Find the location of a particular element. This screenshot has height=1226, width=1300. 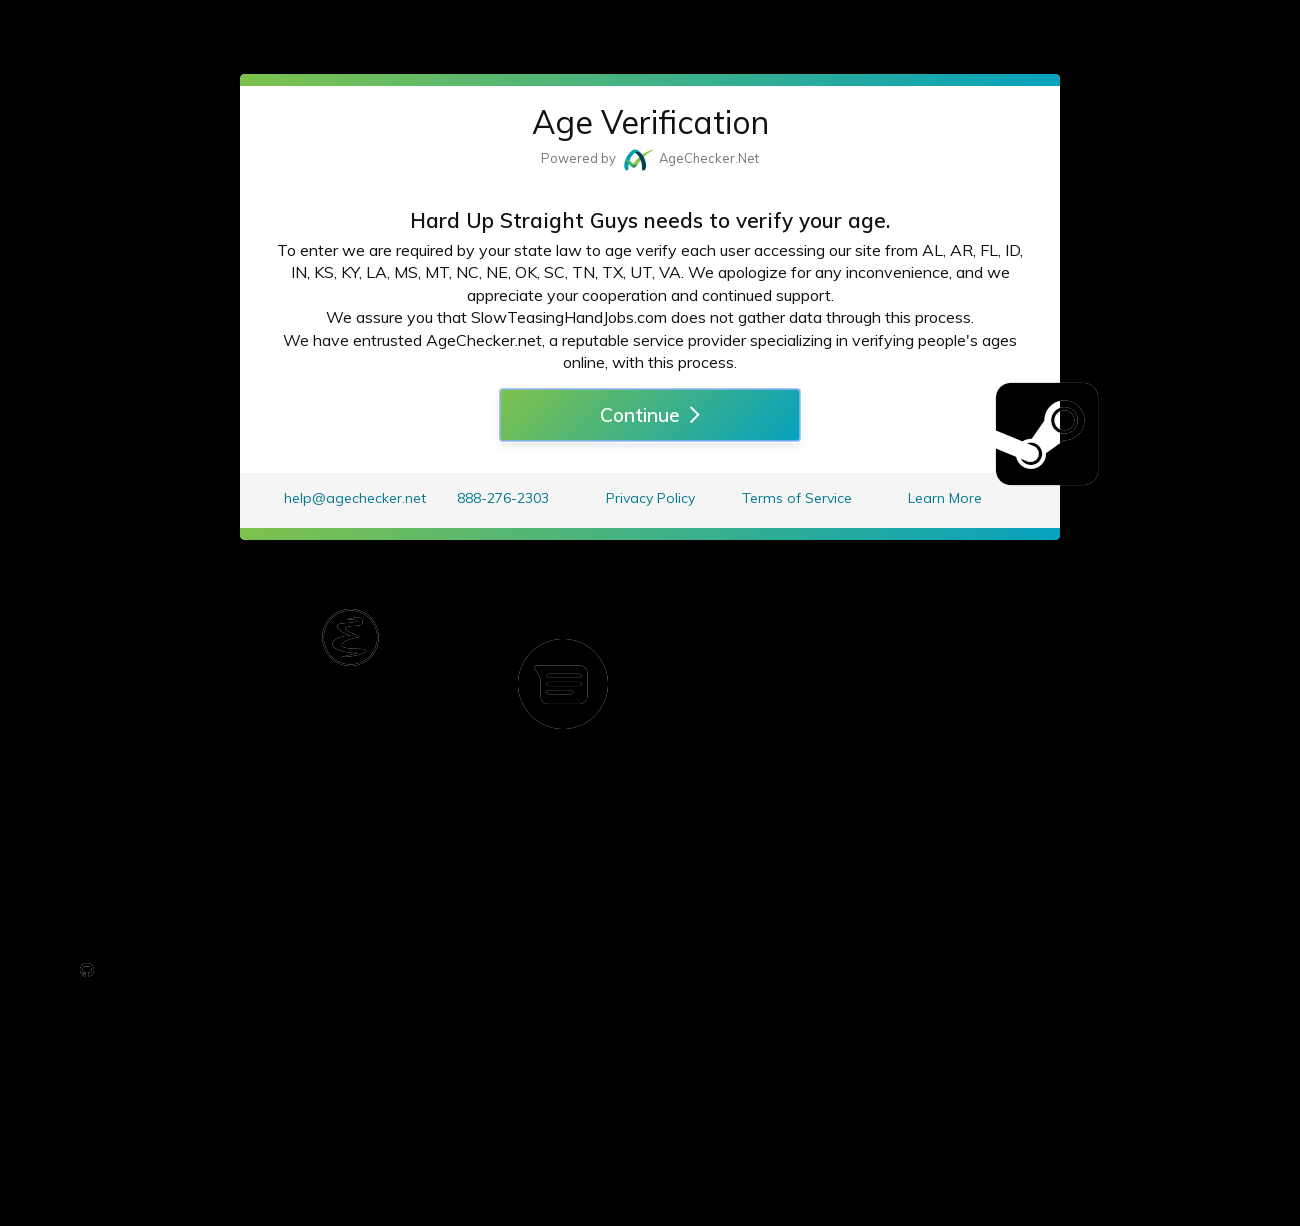

link to GitHub repository is located at coordinates (87, 970).